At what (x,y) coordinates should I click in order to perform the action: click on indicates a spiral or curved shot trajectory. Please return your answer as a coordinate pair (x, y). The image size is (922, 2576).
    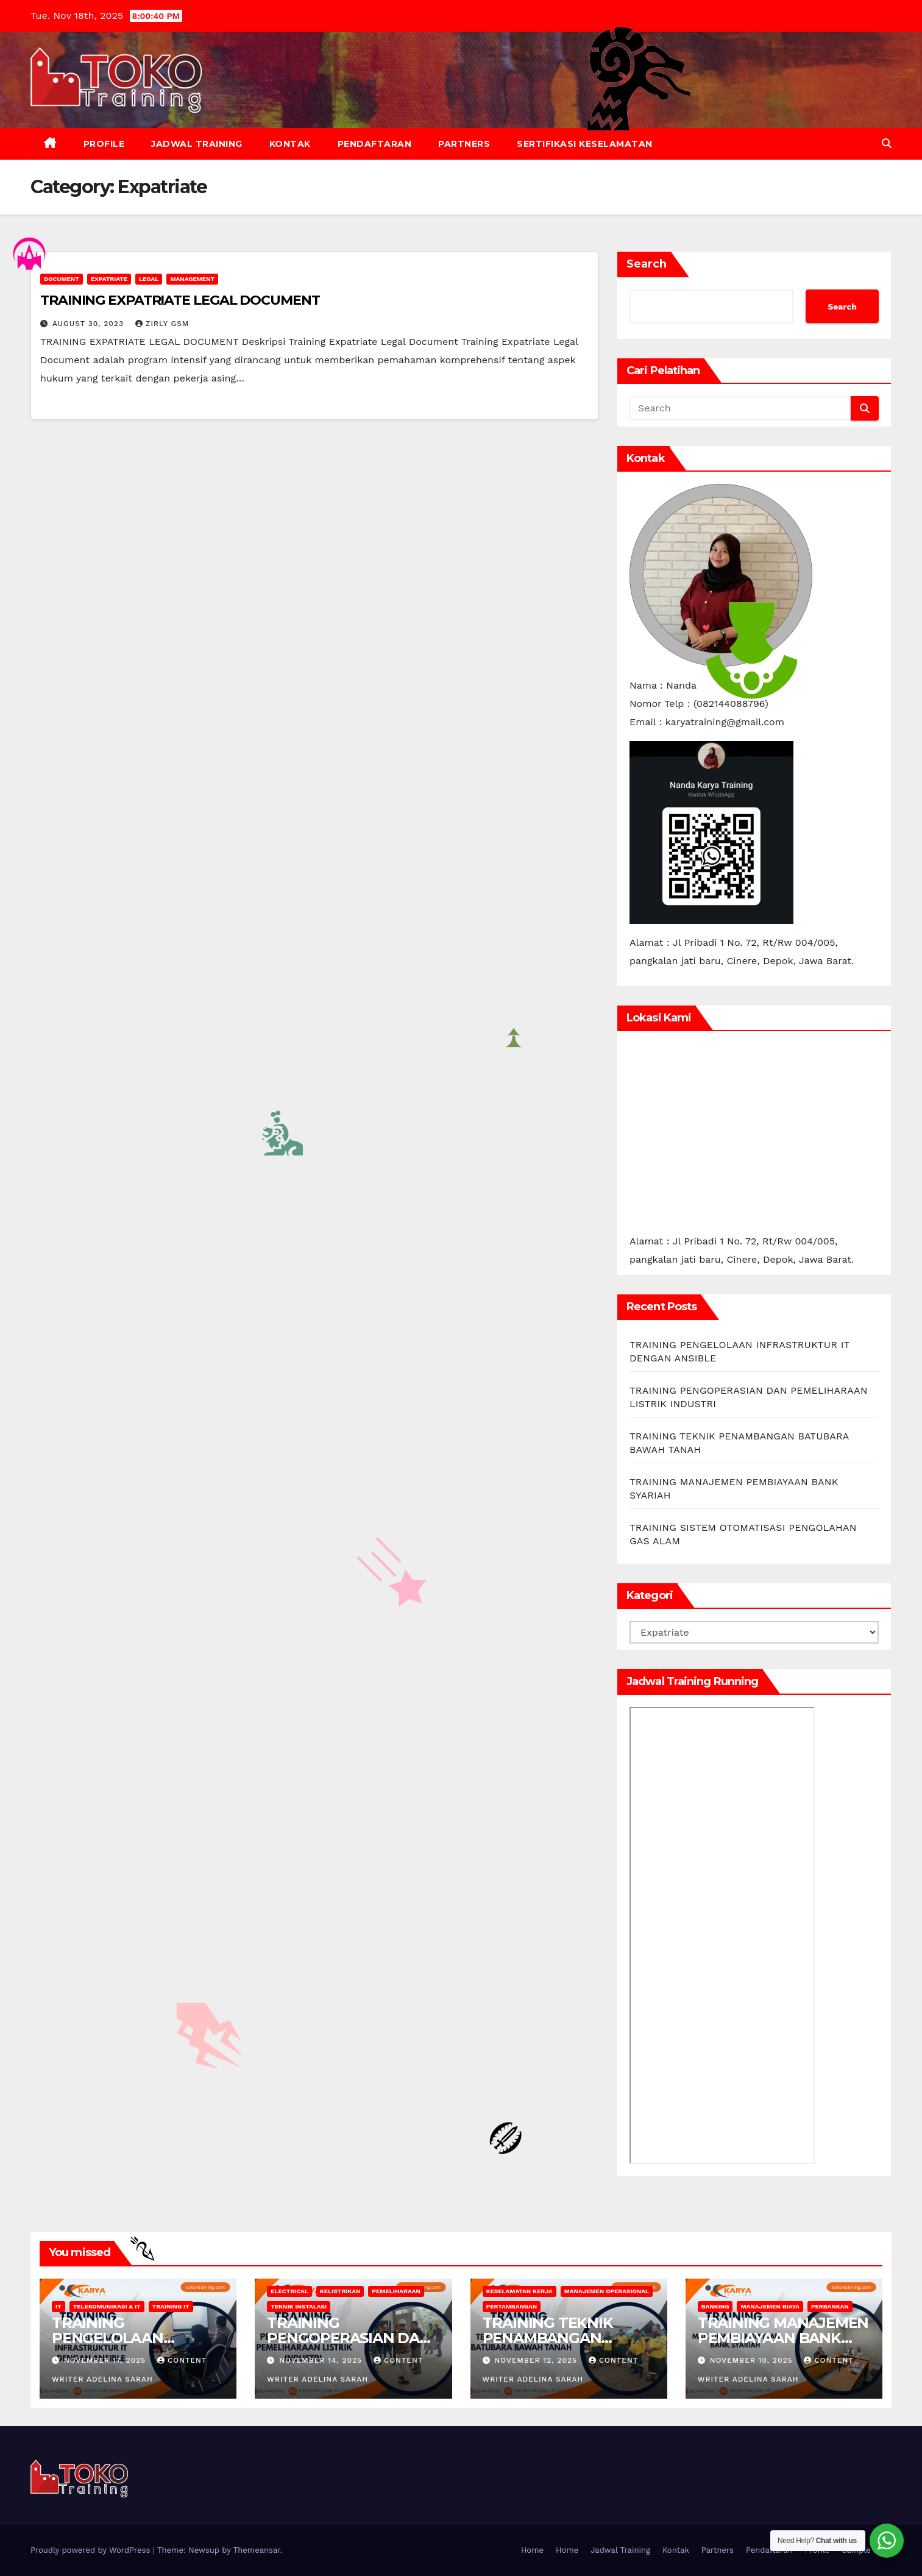
    Looking at the image, I should click on (142, 2248).